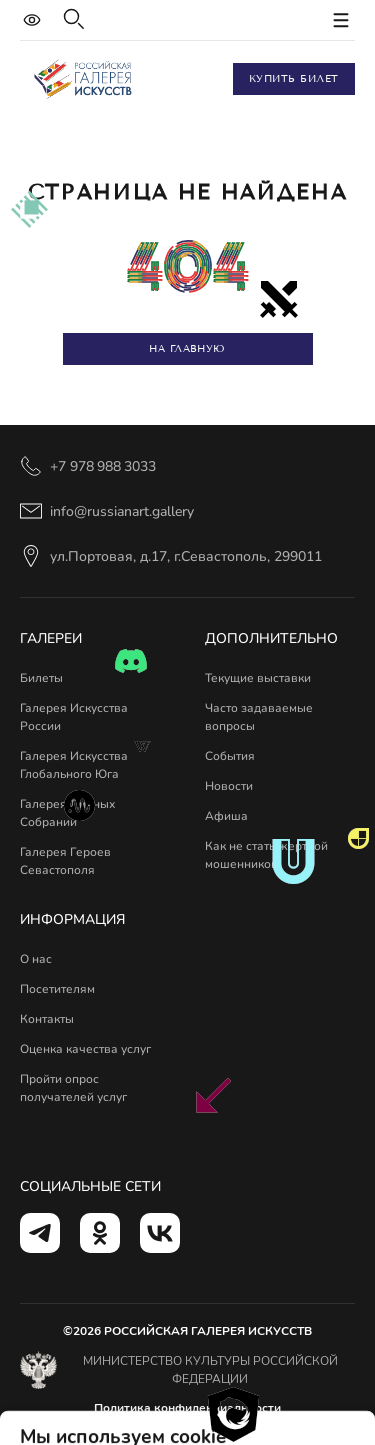  Describe the element at coordinates (213, 1096) in the screenshot. I see `navigate back and down` at that location.